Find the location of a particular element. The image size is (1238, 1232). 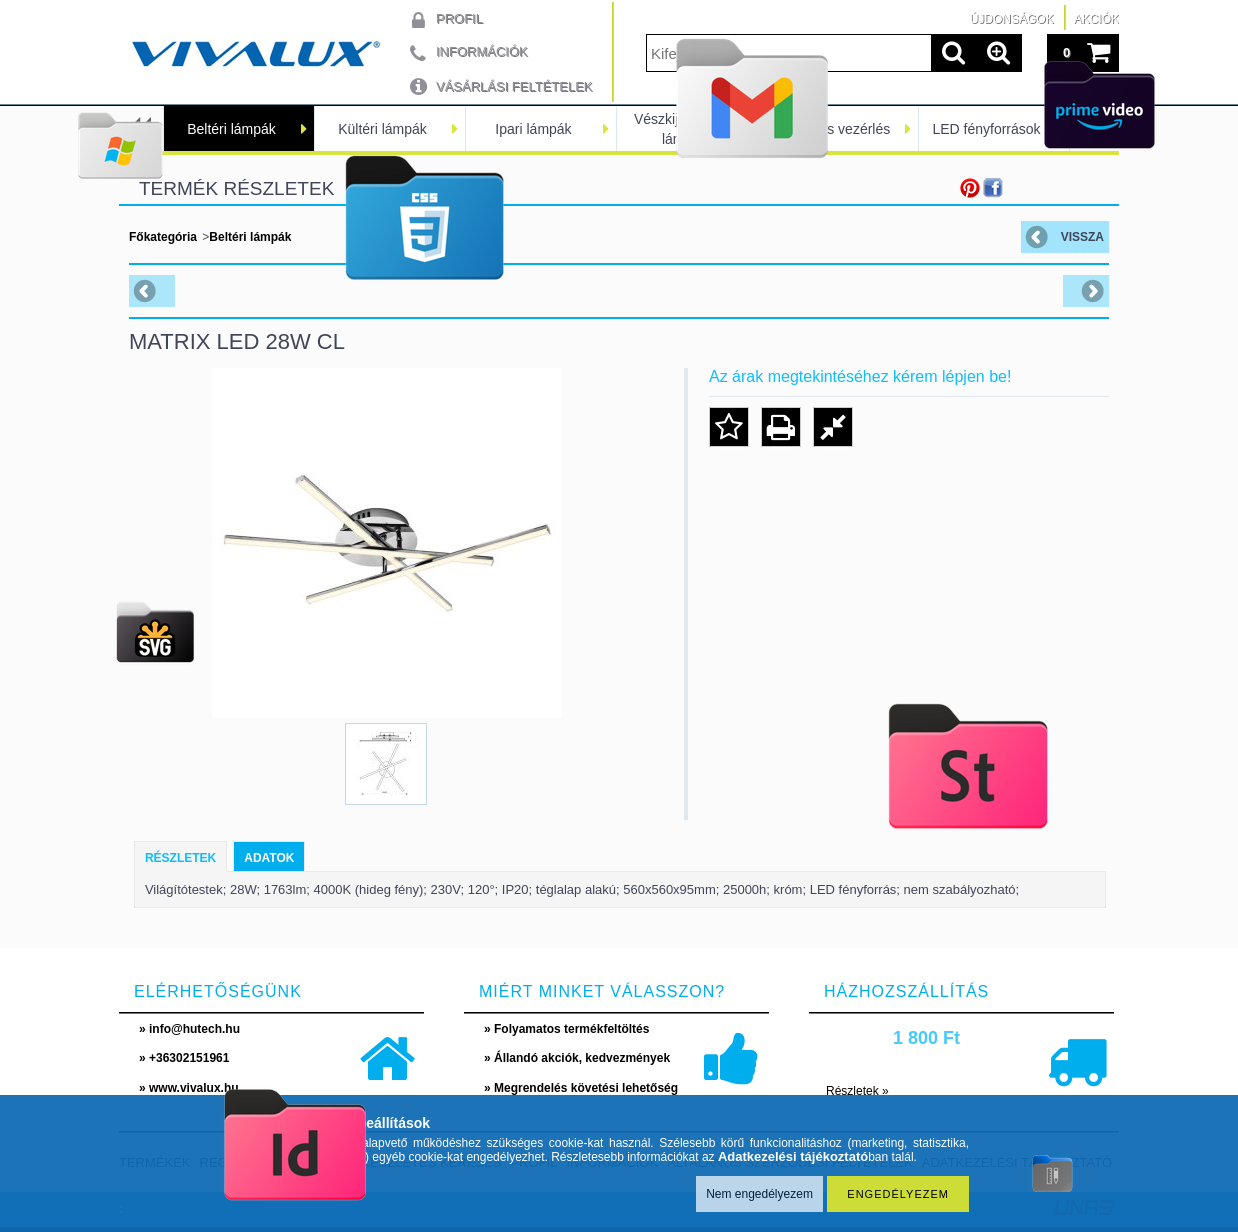

open windows 7 system files folder is located at coordinates (120, 148).